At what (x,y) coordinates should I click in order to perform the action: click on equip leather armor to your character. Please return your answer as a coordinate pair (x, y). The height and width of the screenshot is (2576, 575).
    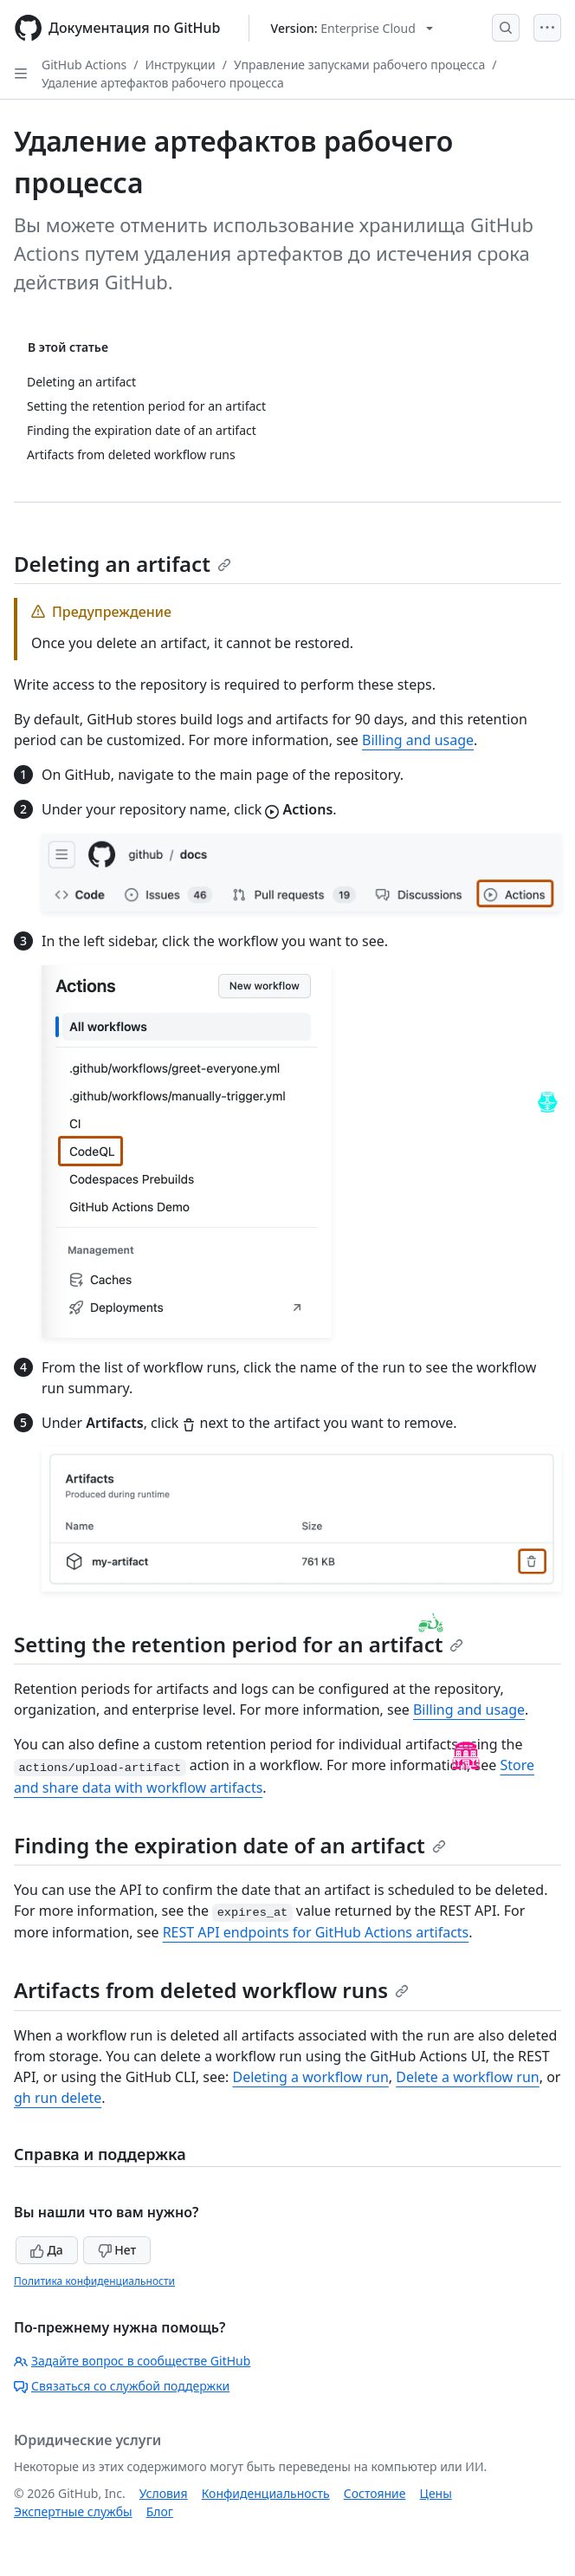
    Looking at the image, I should click on (547, 1102).